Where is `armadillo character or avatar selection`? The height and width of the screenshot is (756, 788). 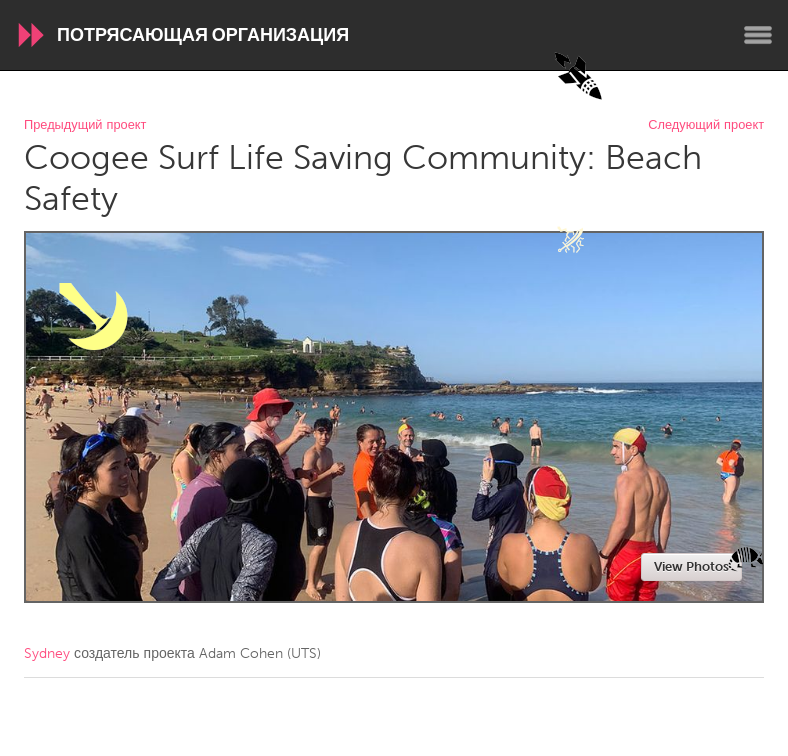 armadillo character or avatar selection is located at coordinates (746, 559).